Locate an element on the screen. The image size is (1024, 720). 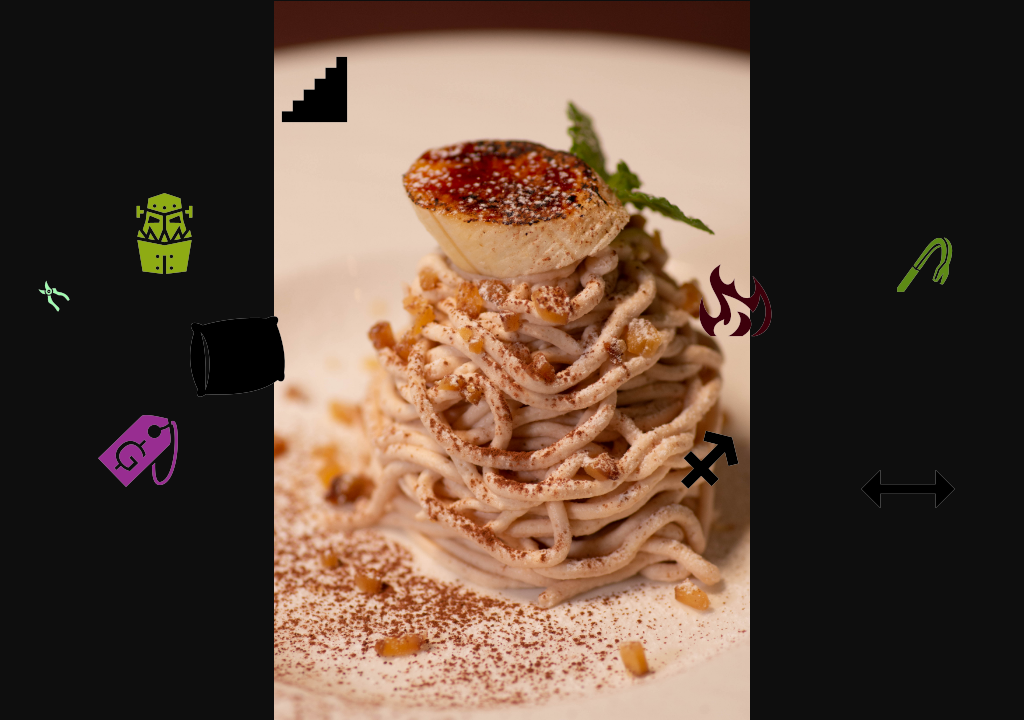
indicates sleep mode or rest state is located at coordinates (237, 356).